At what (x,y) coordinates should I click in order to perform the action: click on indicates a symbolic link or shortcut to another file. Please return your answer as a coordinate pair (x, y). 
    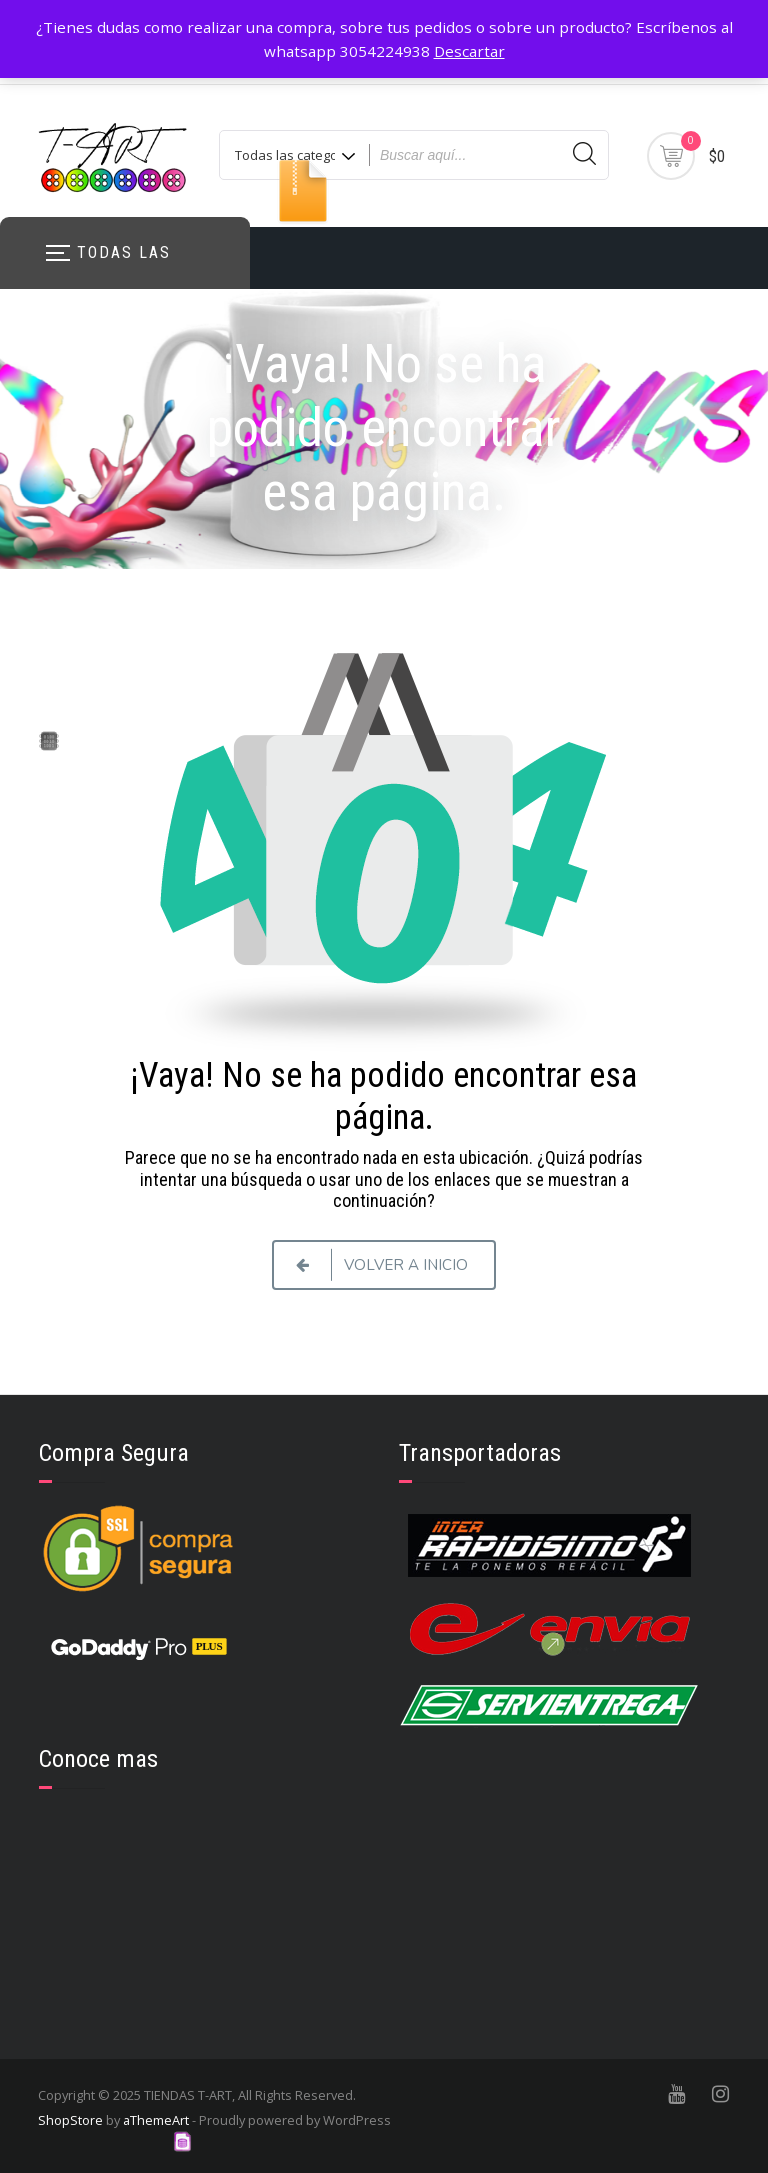
    Looking at the image, I should click on (553, 1644).